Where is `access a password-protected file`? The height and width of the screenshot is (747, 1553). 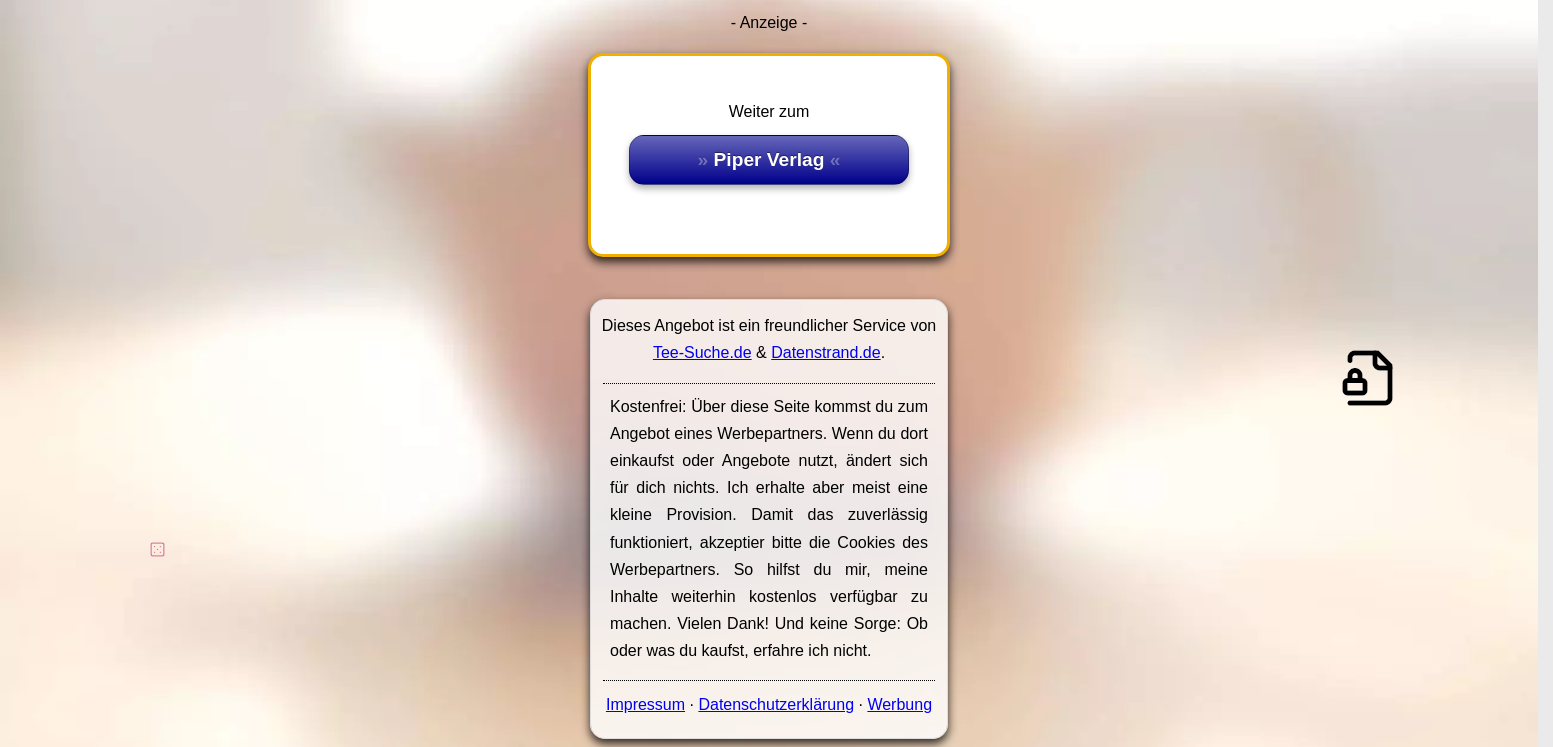 access a password-protected file is located at coordinates (1370, 378).